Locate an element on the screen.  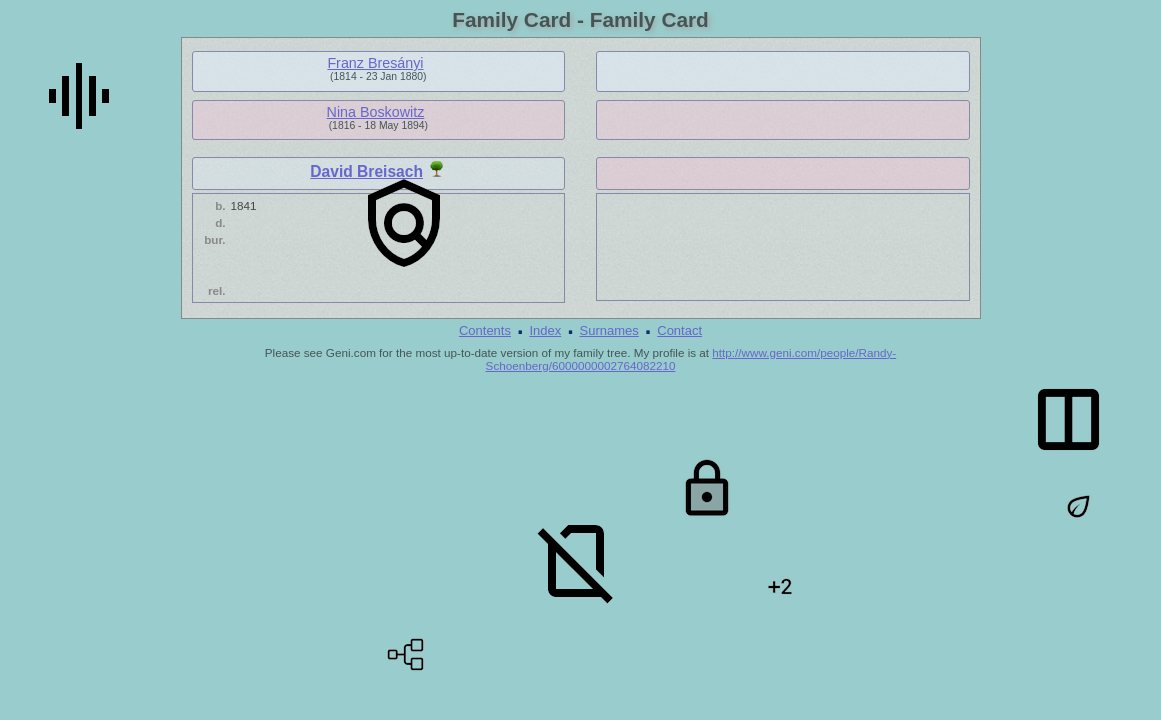
view hierarchical structure or organization is located at coordinates (407, 654).